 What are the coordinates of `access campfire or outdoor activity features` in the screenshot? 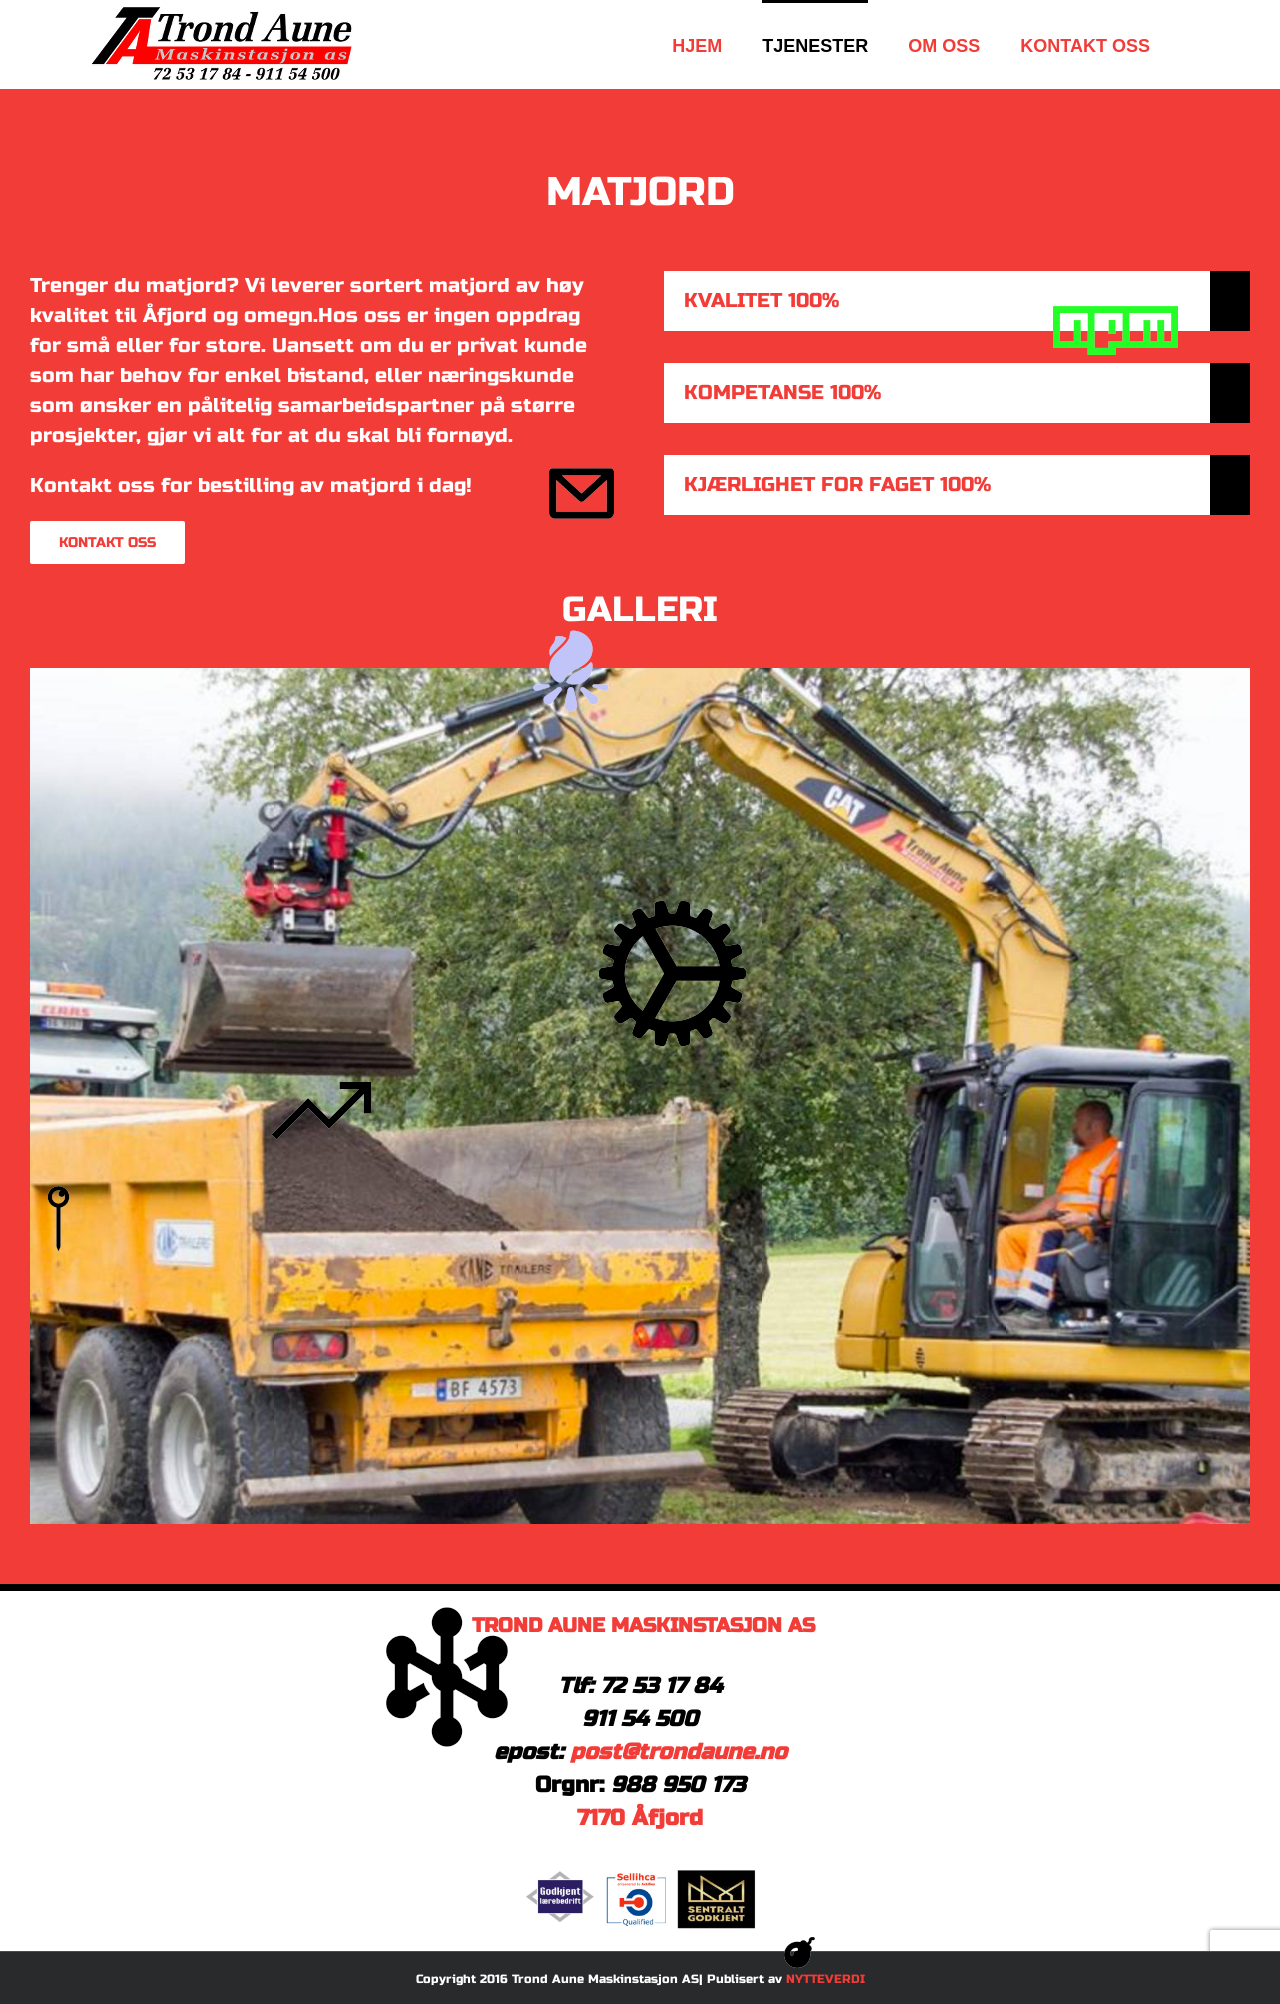 It's located at (571, 671).